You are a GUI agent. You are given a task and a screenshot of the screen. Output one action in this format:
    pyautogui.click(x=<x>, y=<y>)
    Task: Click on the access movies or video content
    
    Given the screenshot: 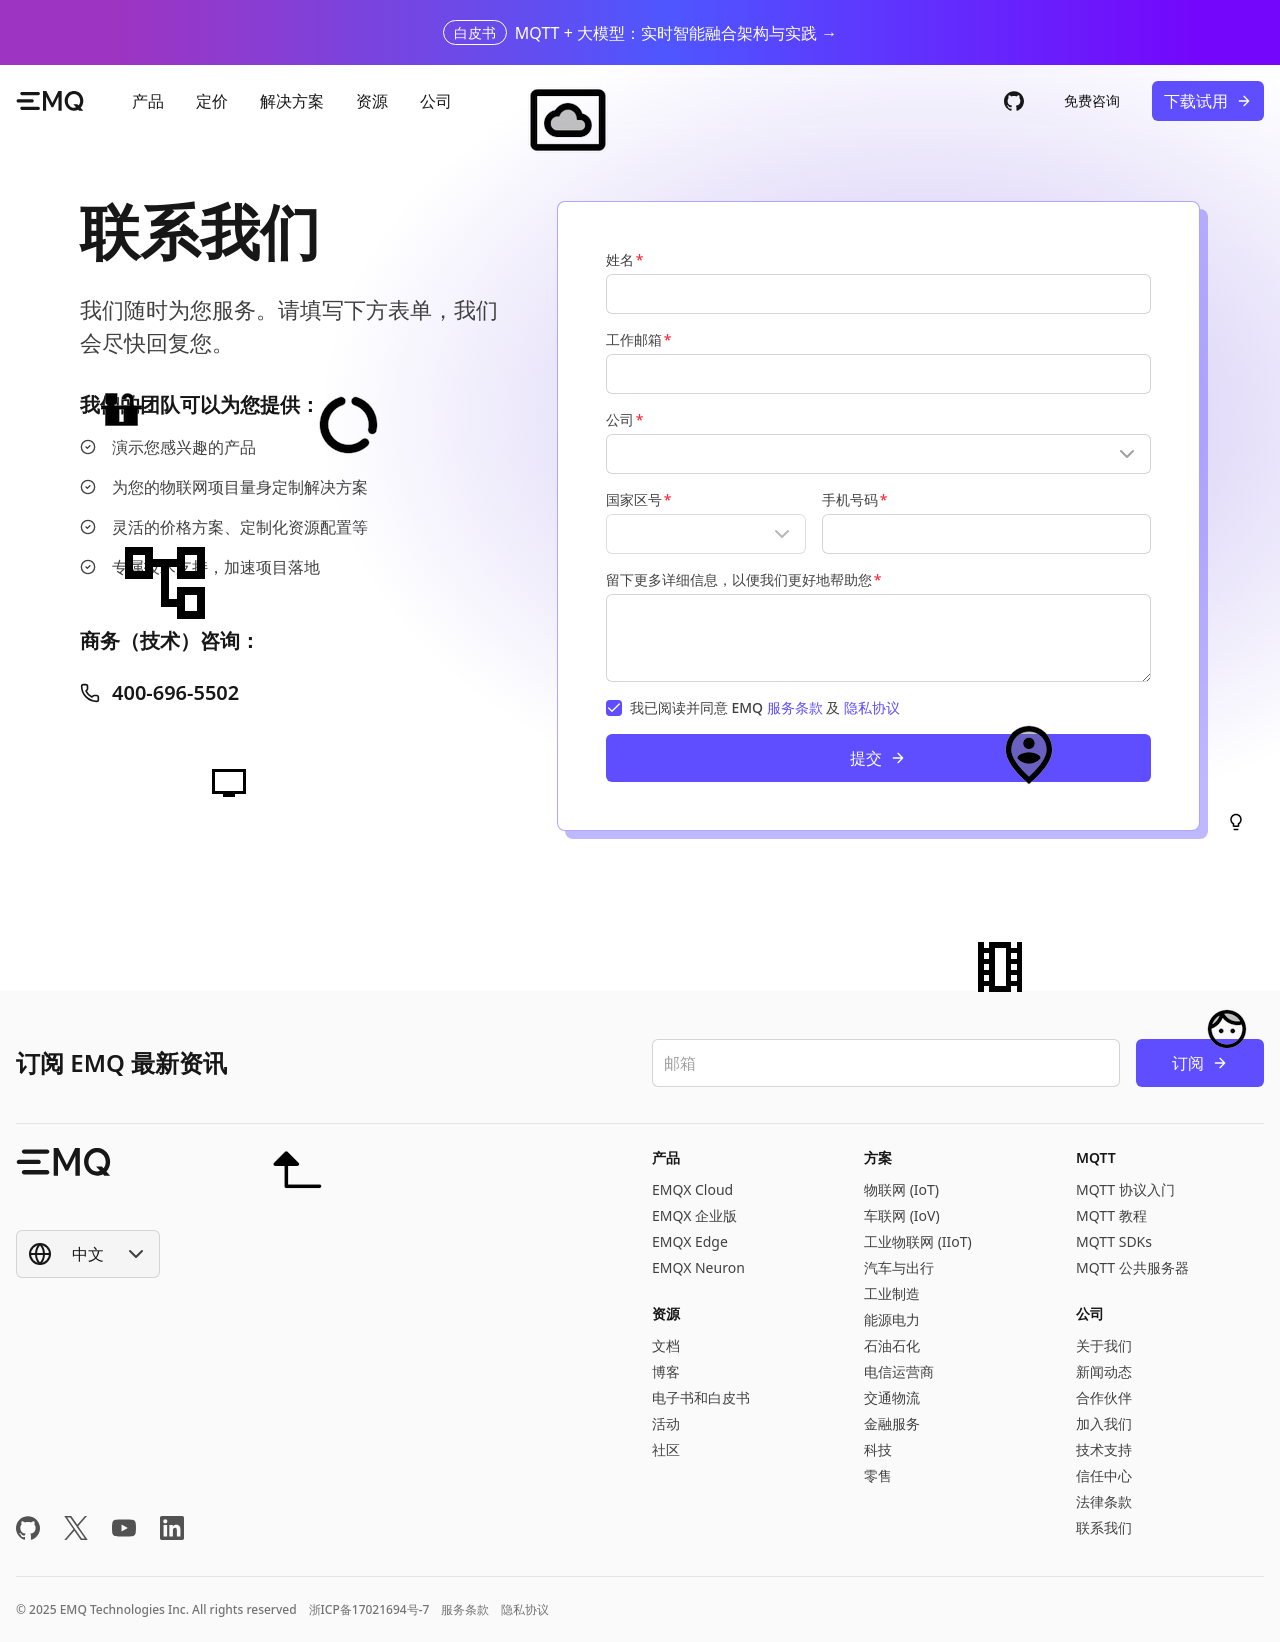 What is the action you would take?
    pyautogui.click(x=1000, y=967)
    